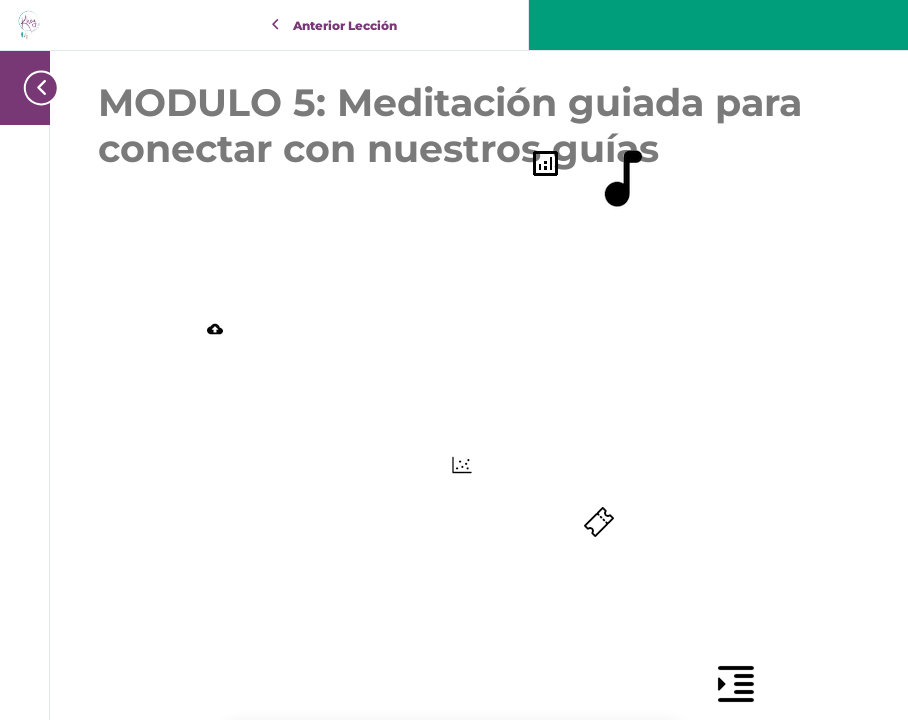 The image size is (908, 720). Describe the element at coordinates (623, 178) in the screenshot. I see `access music or audio player` at that location.